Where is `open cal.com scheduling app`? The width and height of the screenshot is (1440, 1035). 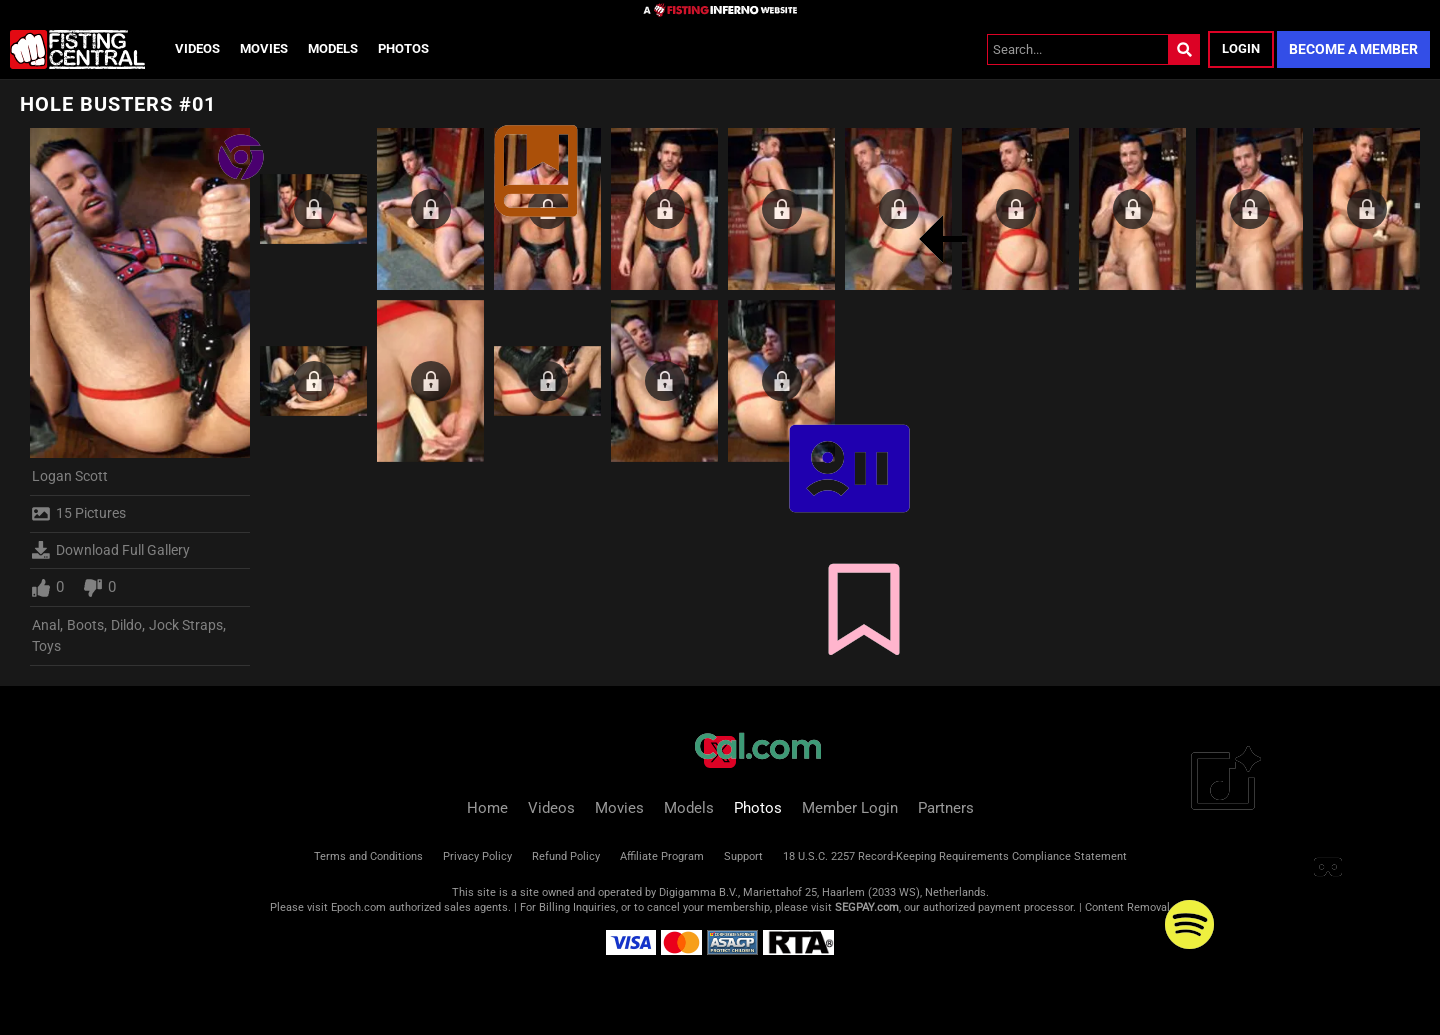
open cal.com scheduling app is located at coordinates (758, 746).